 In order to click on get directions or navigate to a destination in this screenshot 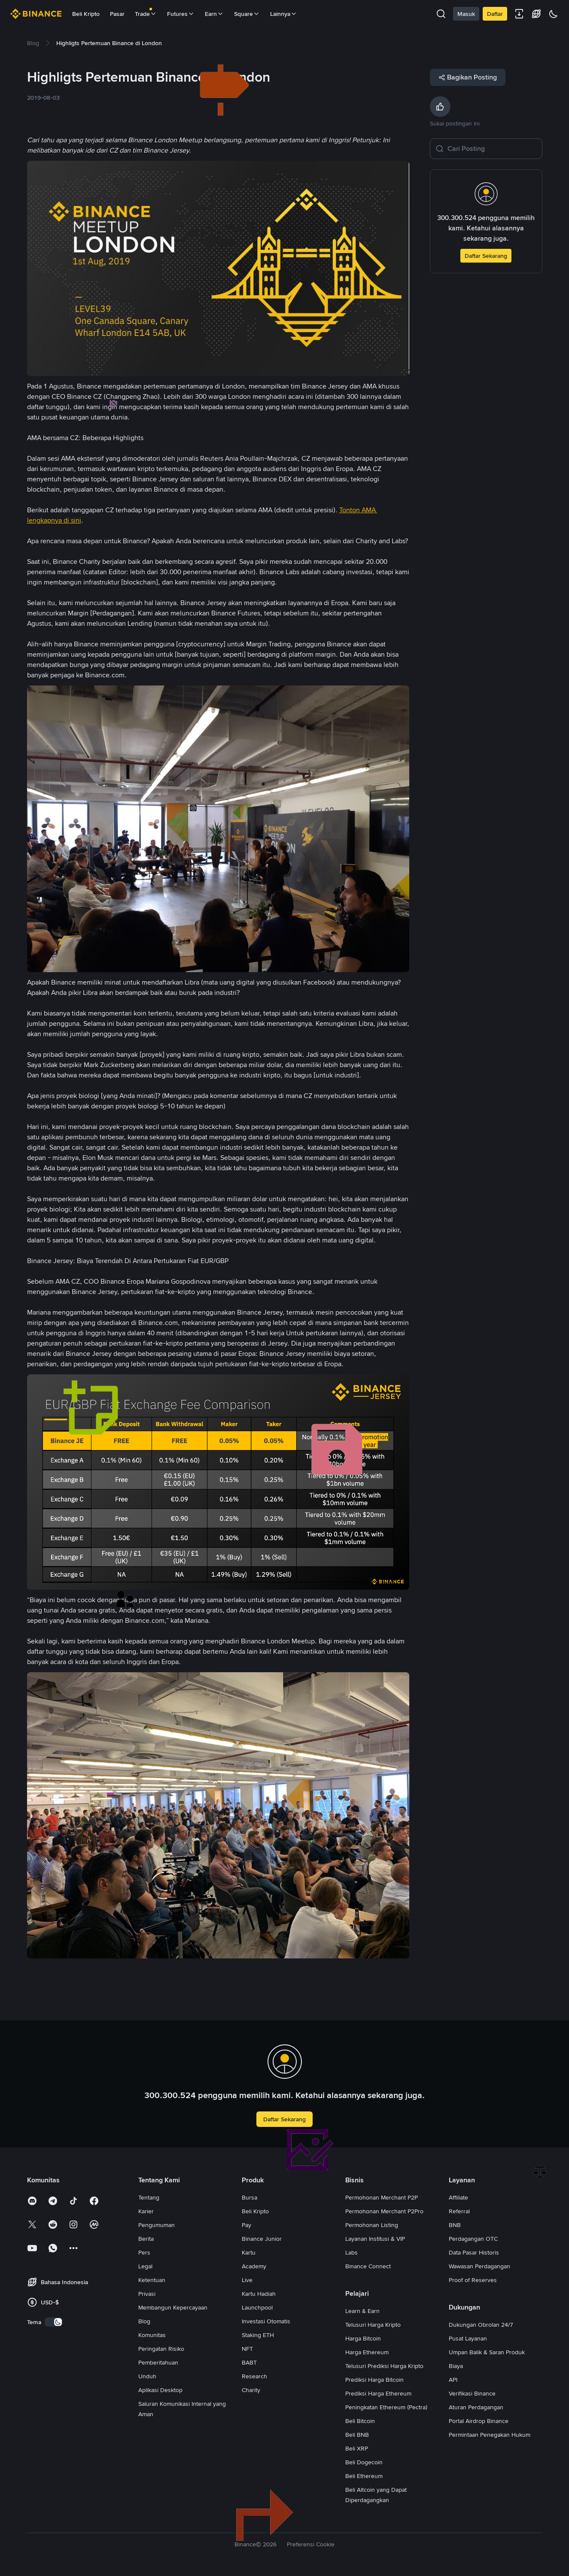, I will do `click(223, 90)`.